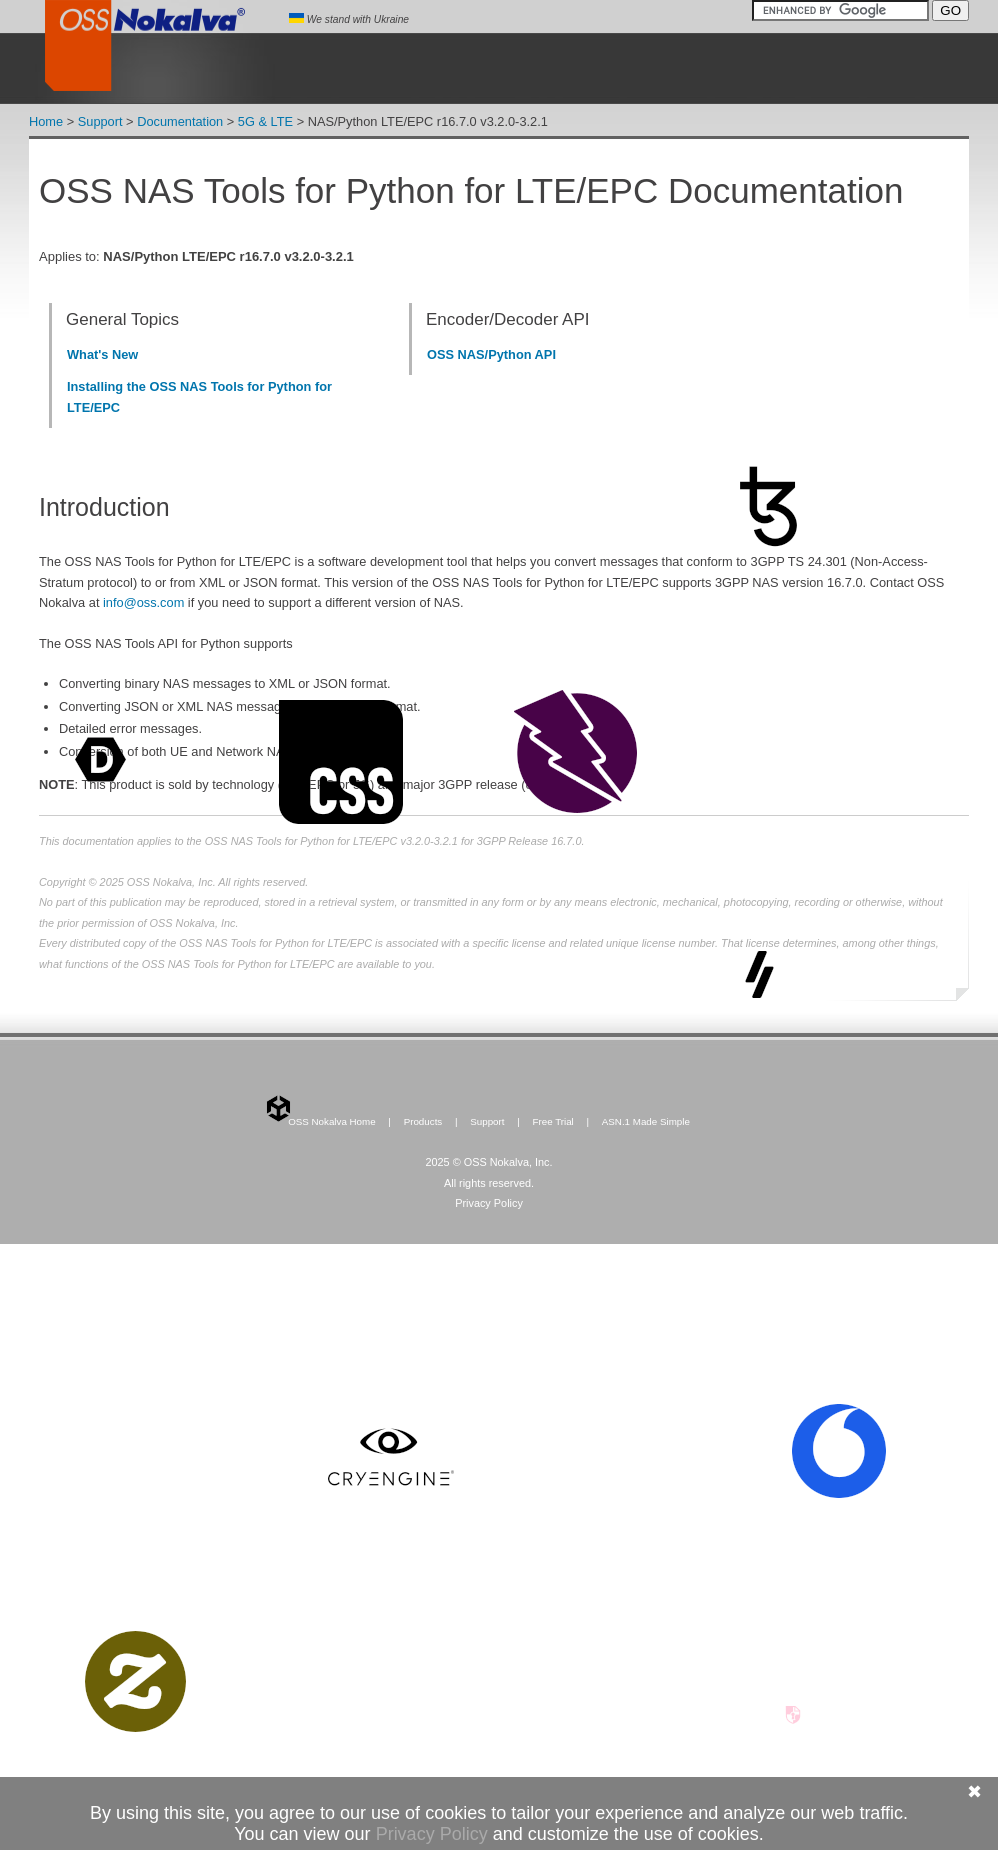 Image resolution: width=998 pixels, height=1850 pixels. Describe the element at coordinates (391, 1457) in the screenshot. I see `visit the CryEngine website or documentation` at that location.